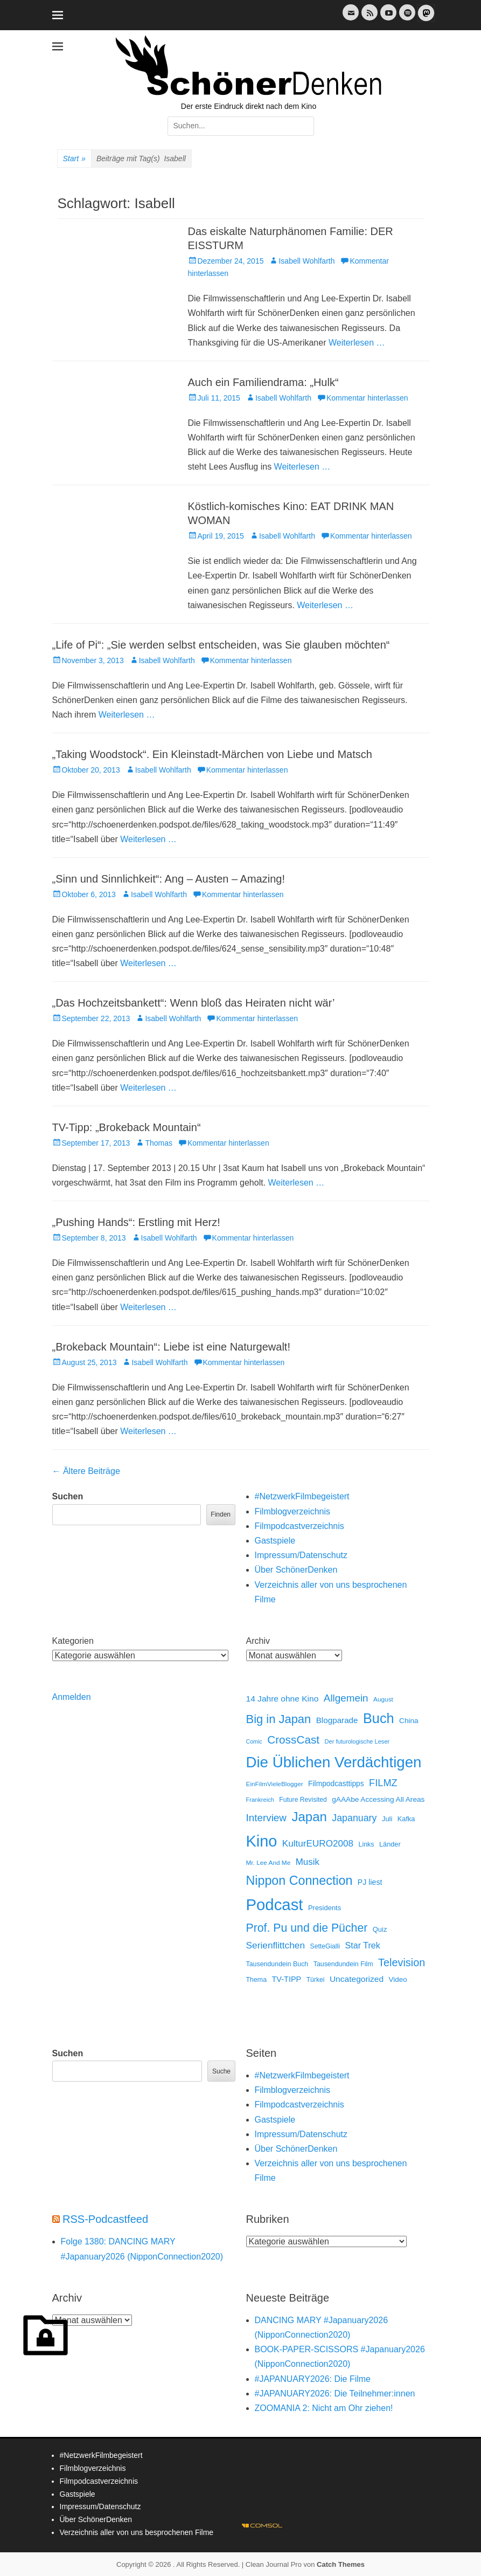 The height and width of the screenshot is (2576, 481). Describe the element at coordinates (45, 2335) in the screenshot. I see `access a password-protected folder` at that location.